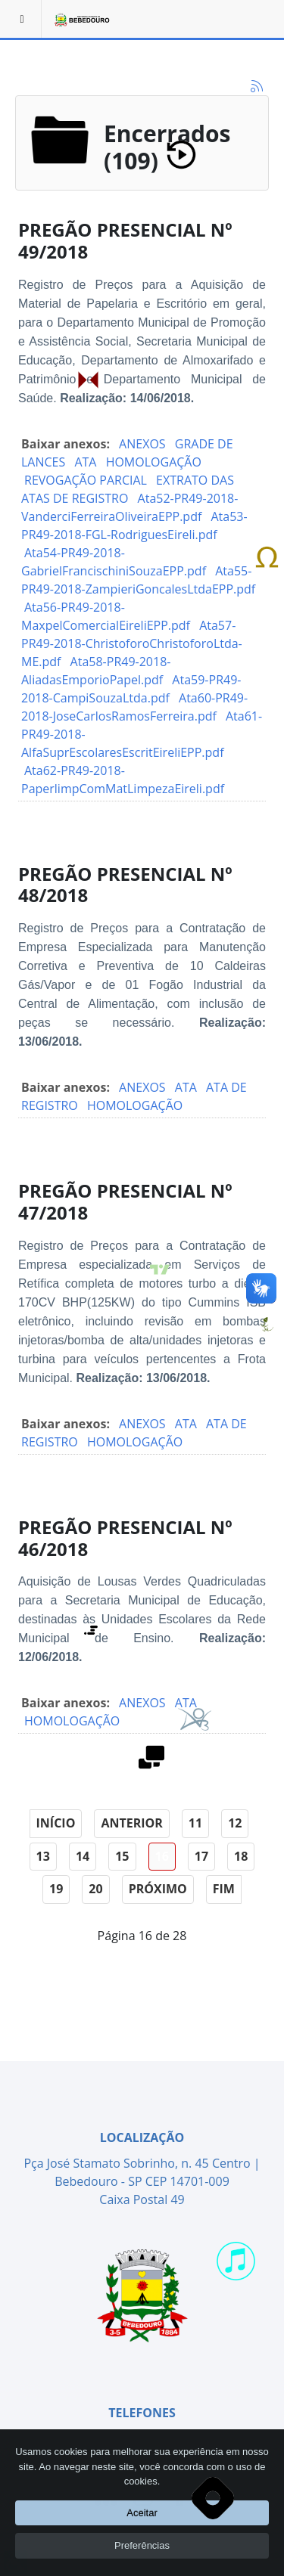  I want to click on open Hashnode blogging platform, so click(213, 2498).